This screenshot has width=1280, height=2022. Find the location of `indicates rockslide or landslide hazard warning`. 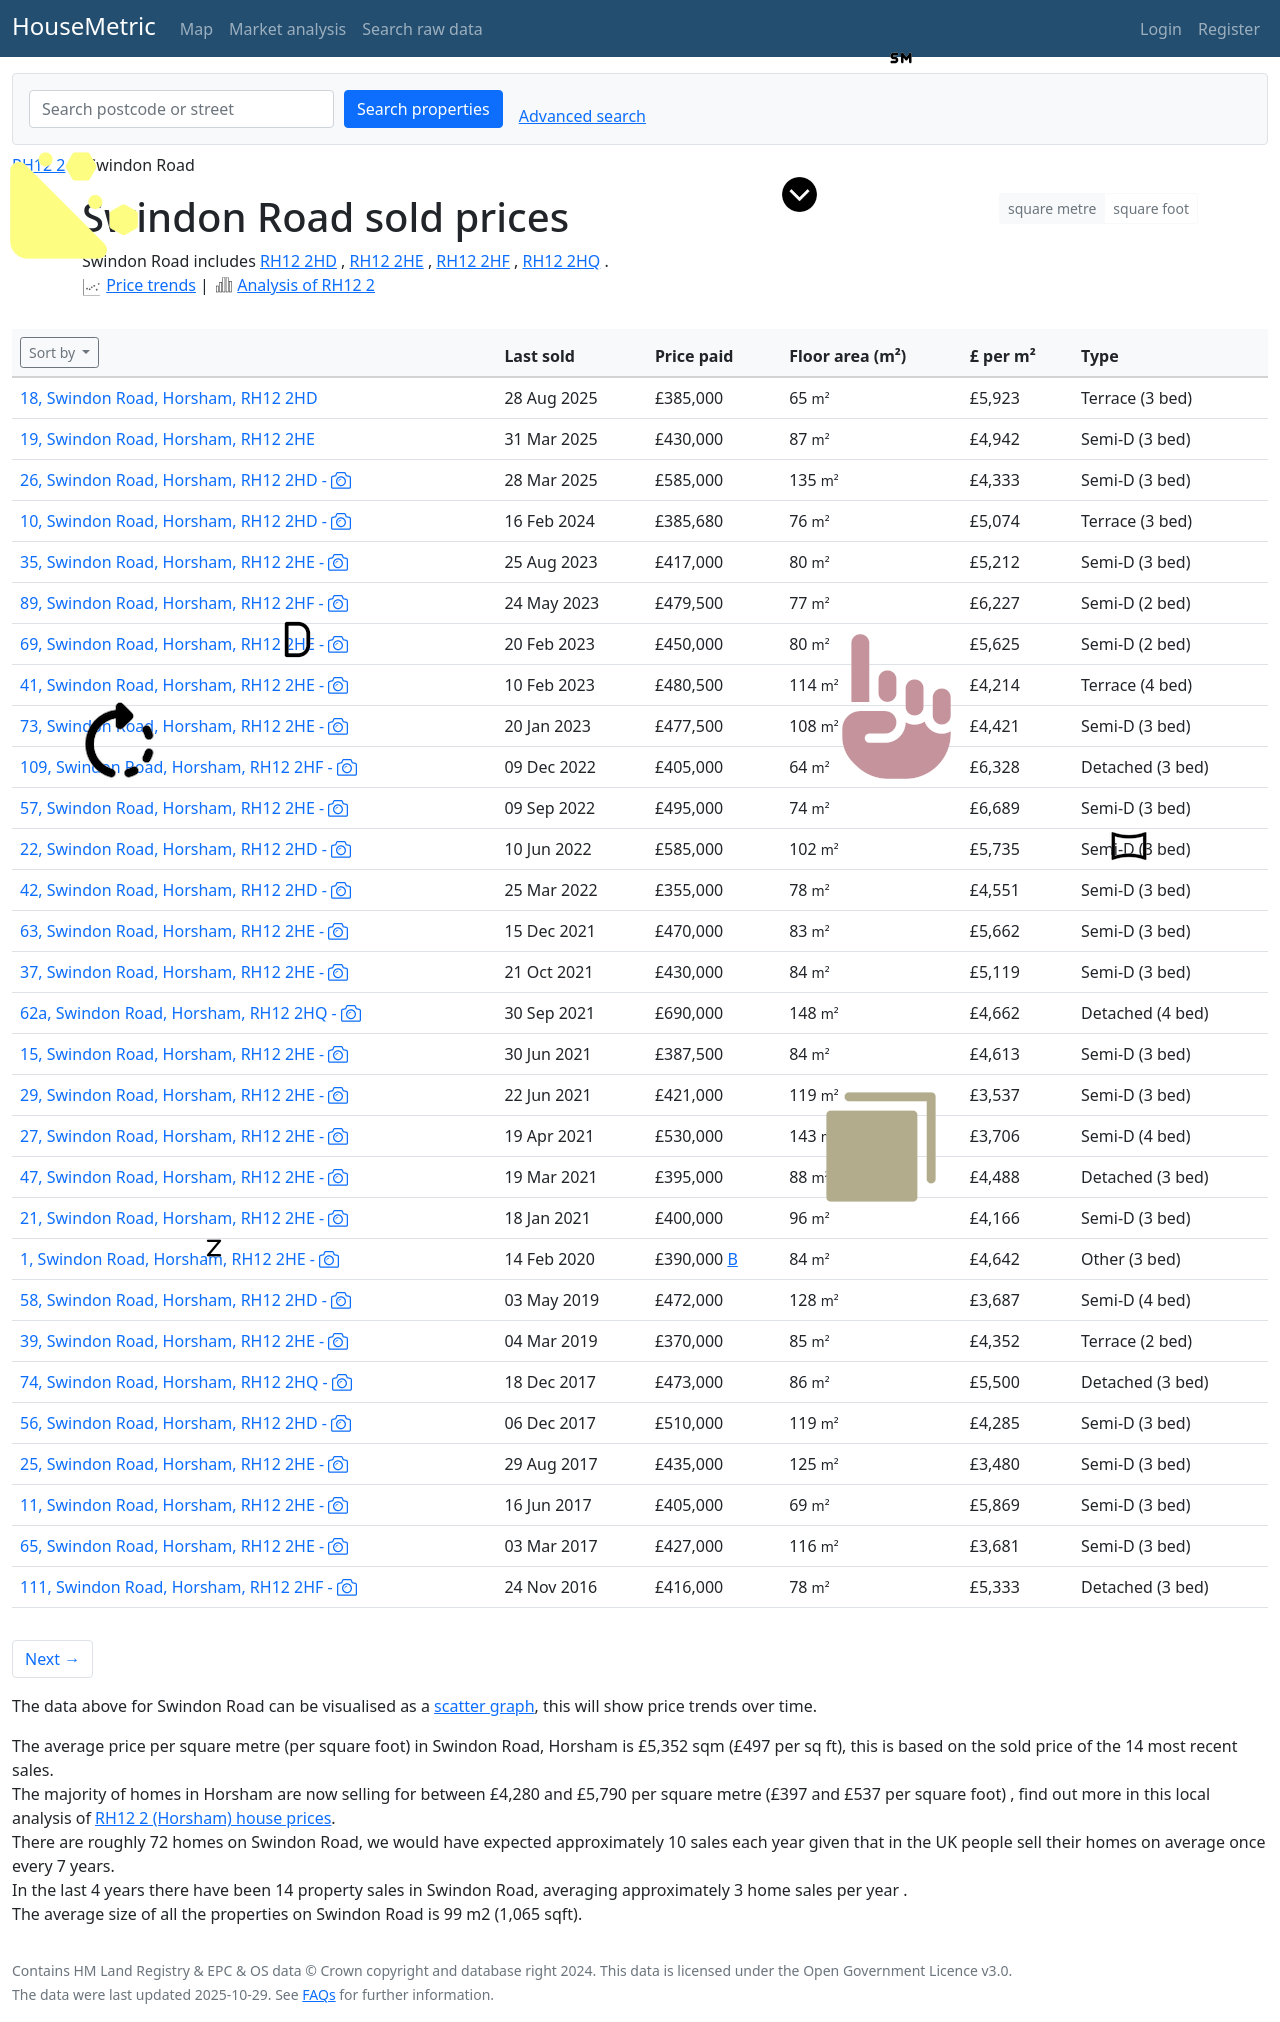

indicates rockslide or landslide hazard warning is located at coordinates (74, 202).